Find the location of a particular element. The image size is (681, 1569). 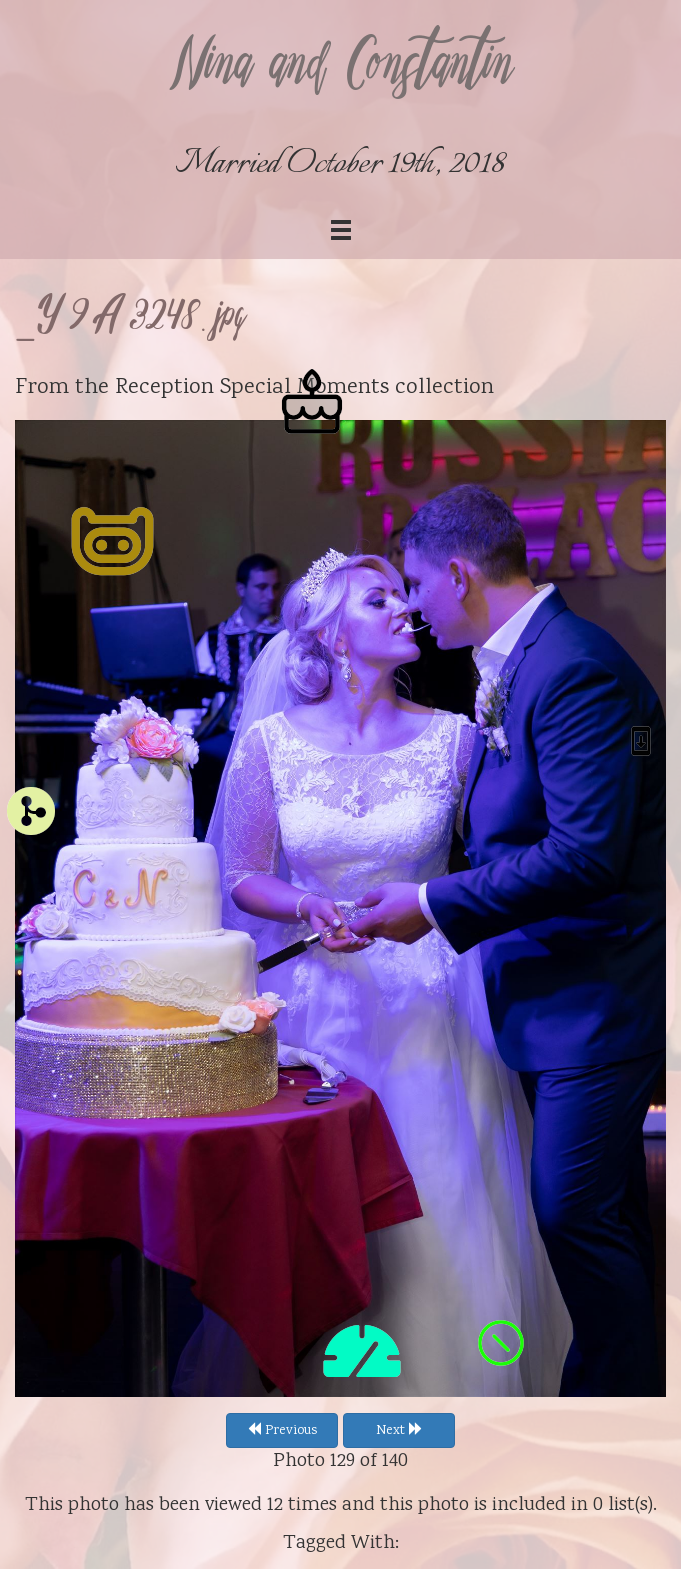

indicates a prohibited or restricted action is located at coordinates (501, 1343).